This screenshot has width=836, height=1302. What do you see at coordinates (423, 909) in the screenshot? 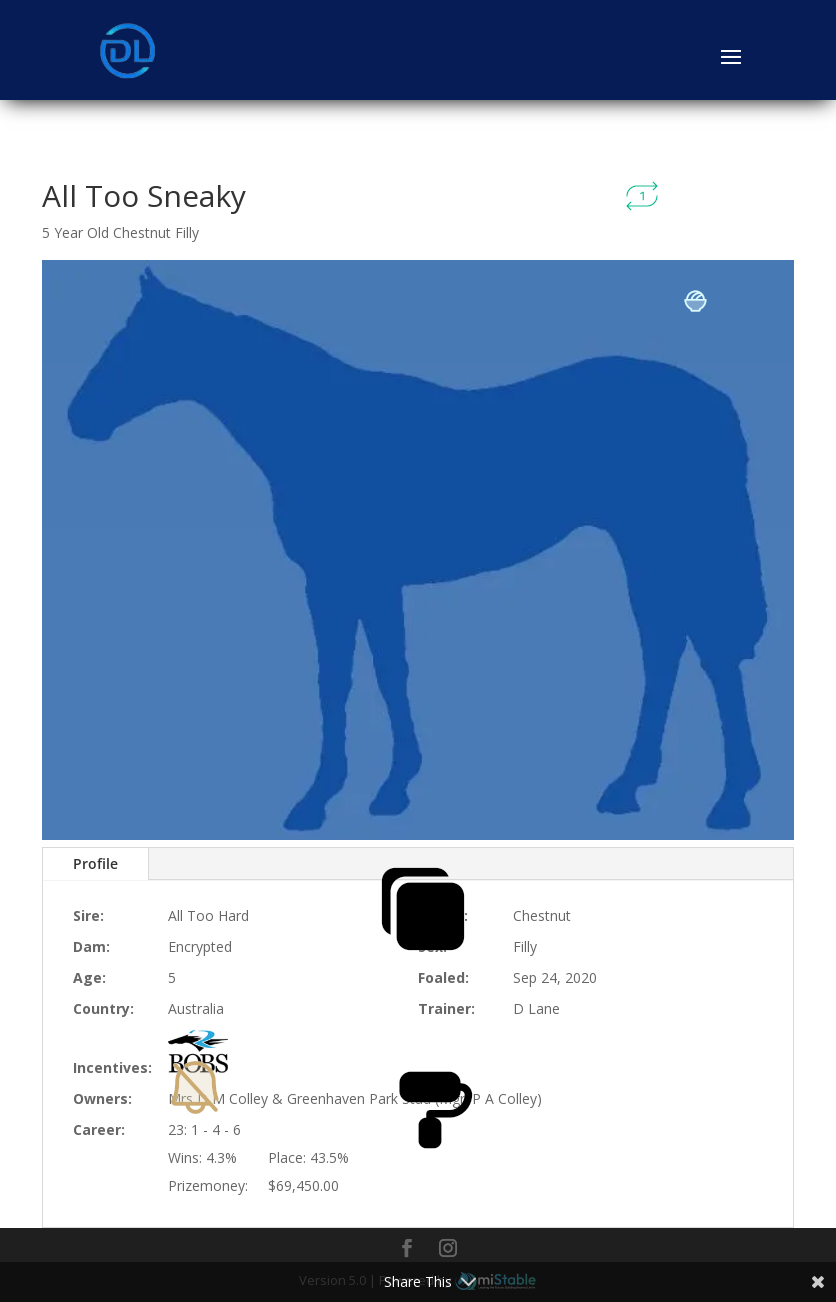
I see `copy to clipboard` at bounding box center [423, 909].